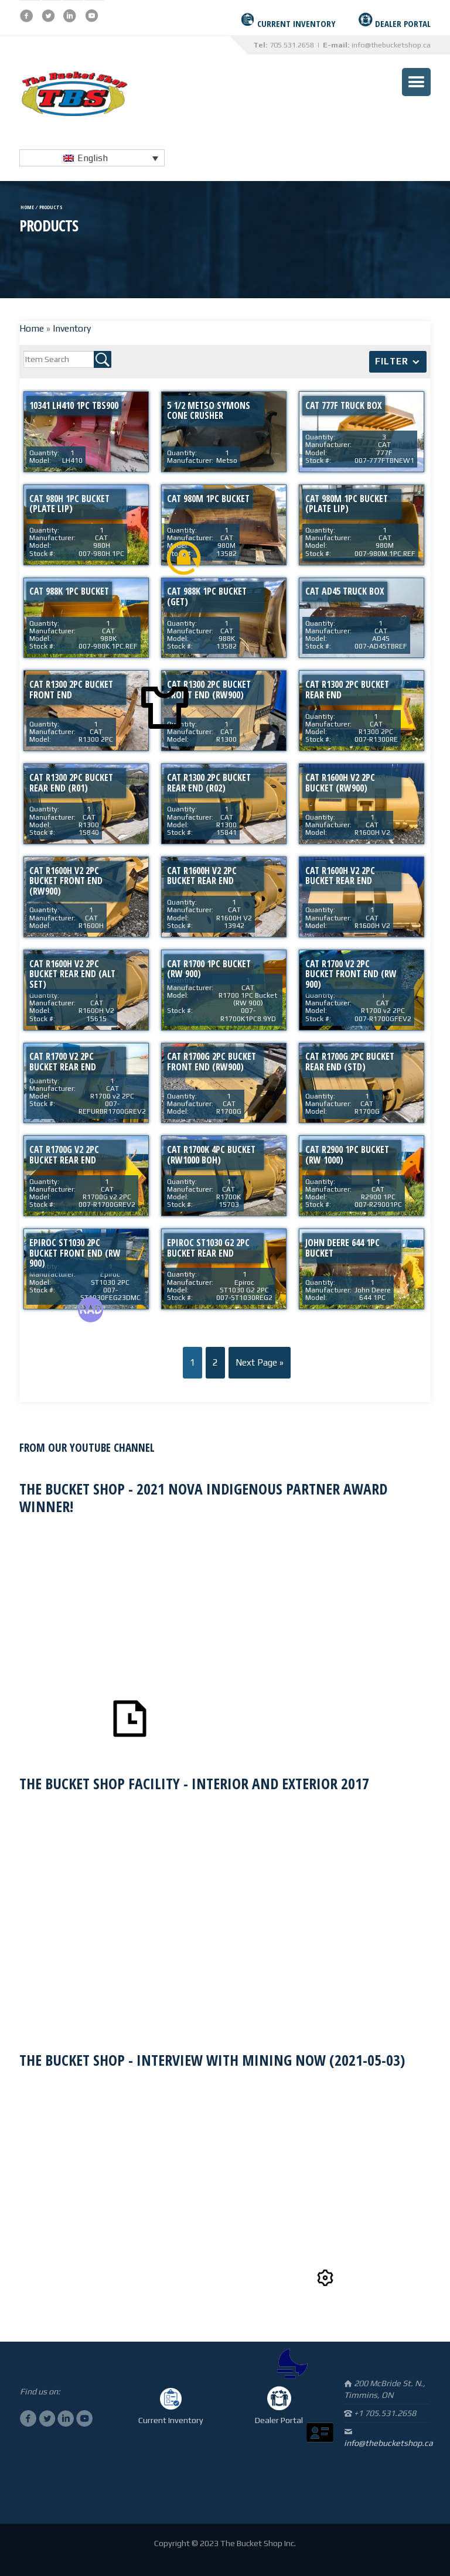  I want to click on access settings or preferences, so click(325, 2278).